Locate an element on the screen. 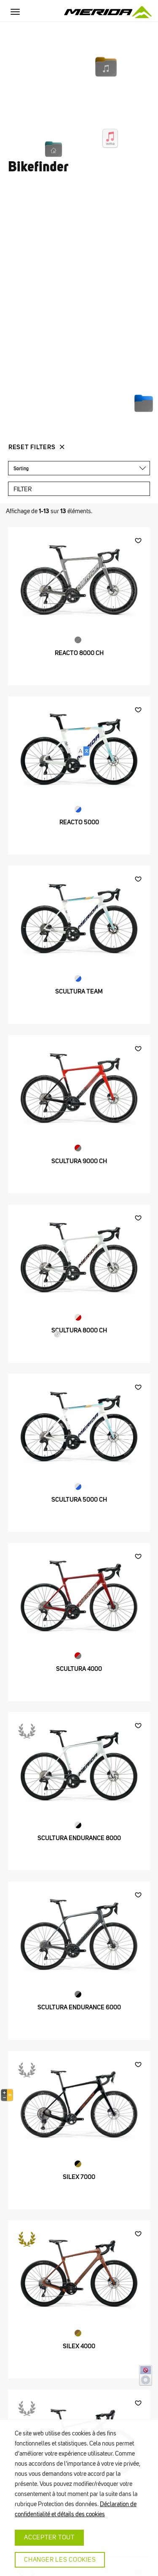 Image resolution: width=158 pixels, height=2576 pixels. a windows media audio file is located at coordinates (110, 138).